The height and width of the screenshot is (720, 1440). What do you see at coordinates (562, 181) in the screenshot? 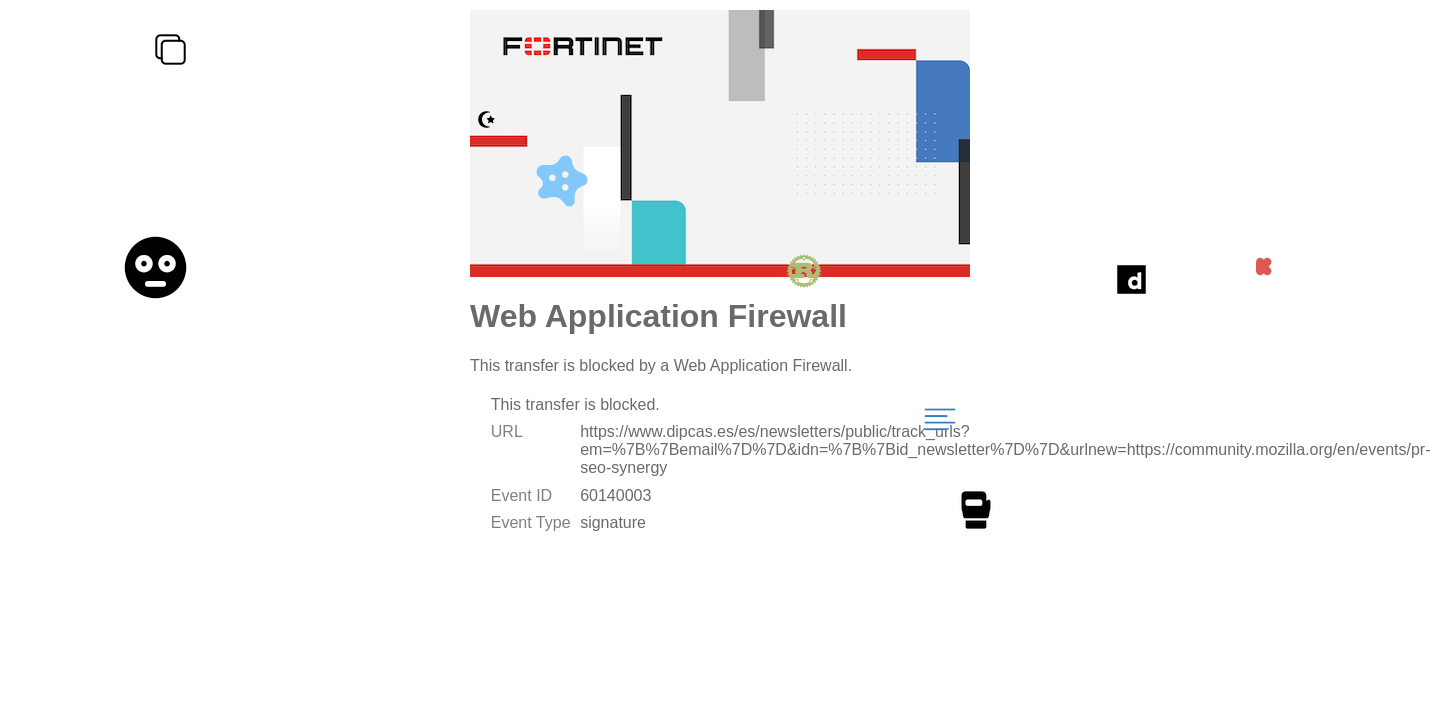
I see `indicates a disease or infection status` at bounding box center [562, 181].